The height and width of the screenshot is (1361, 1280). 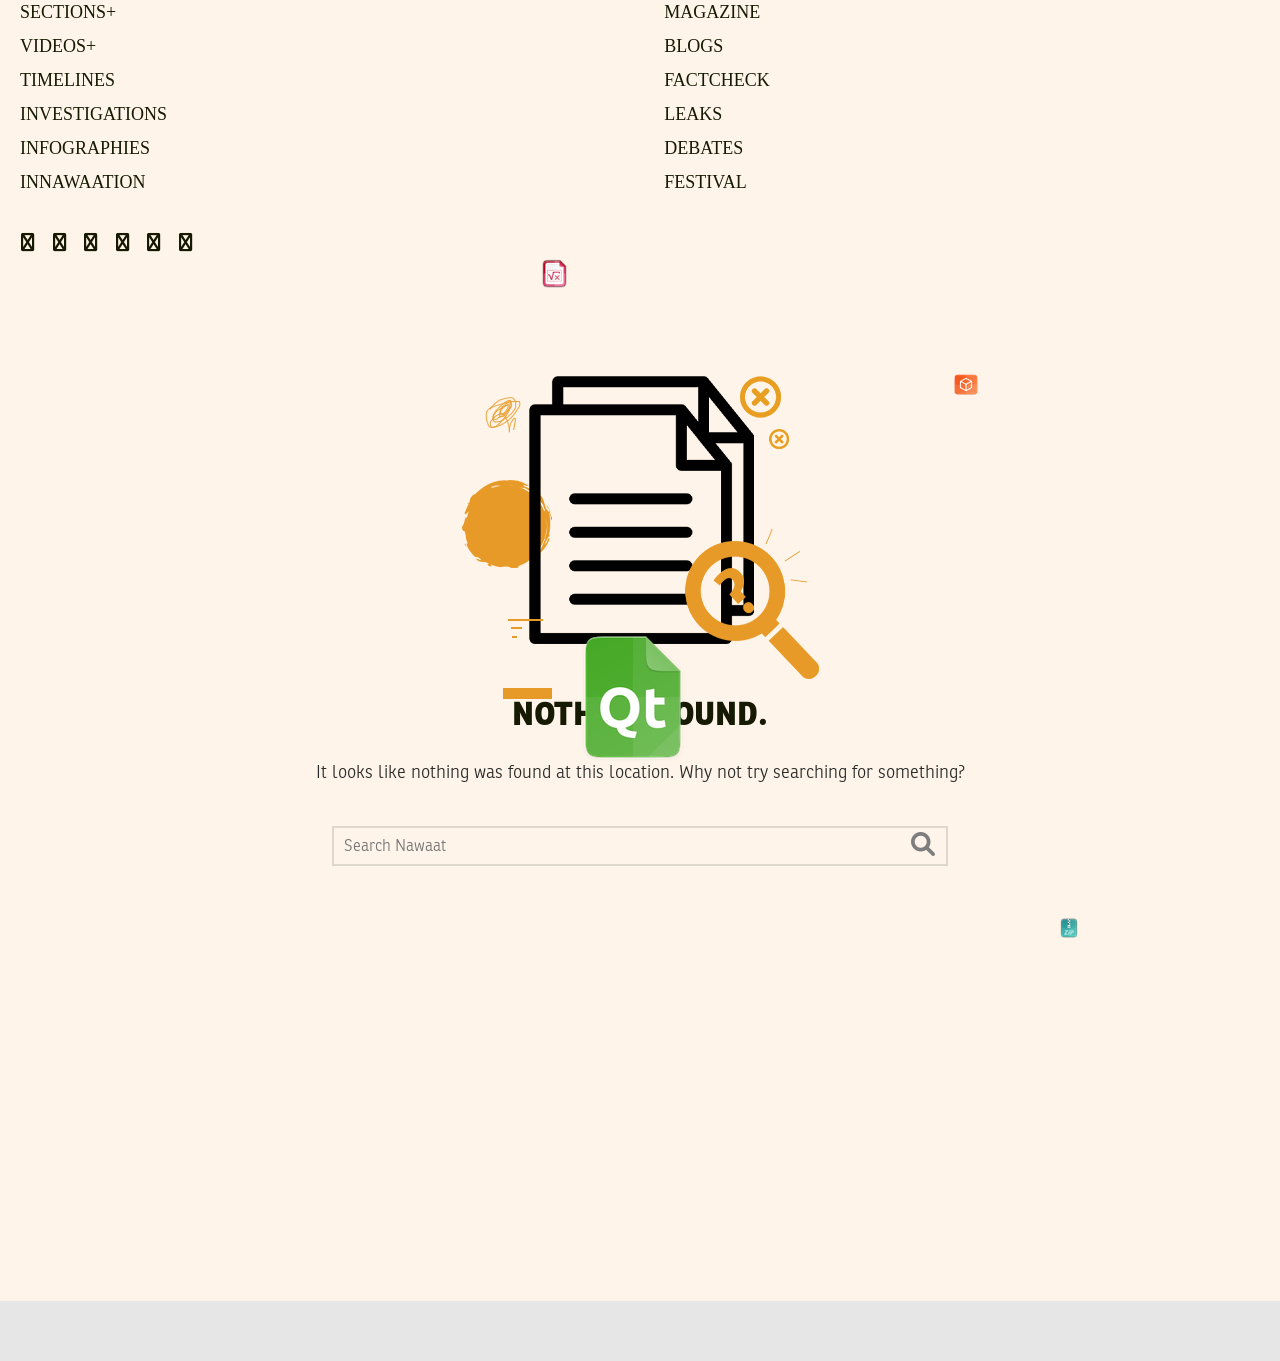 What do you see at coordinates (554, 273) in the screenshot?
I see `open an opendocument formula file` at bounding box center [554, 273].